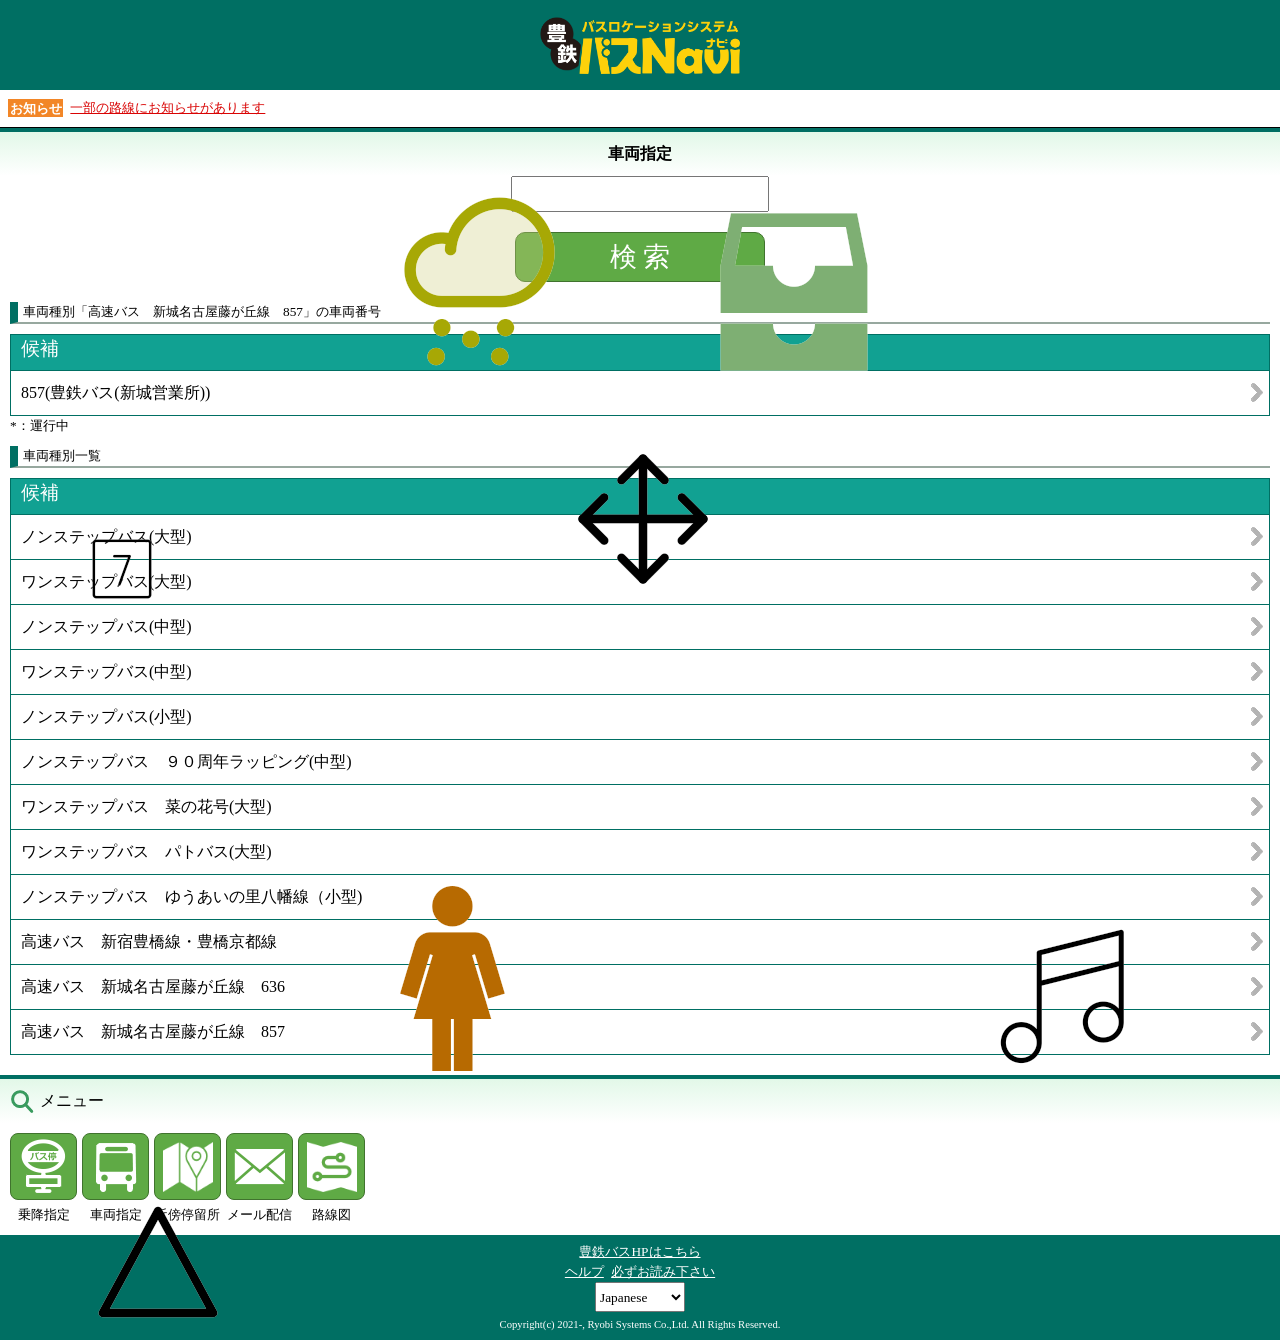 The height and width of the screenshot is (1340, 1280). I want to click on move or reposition an element, so click(643, 519).